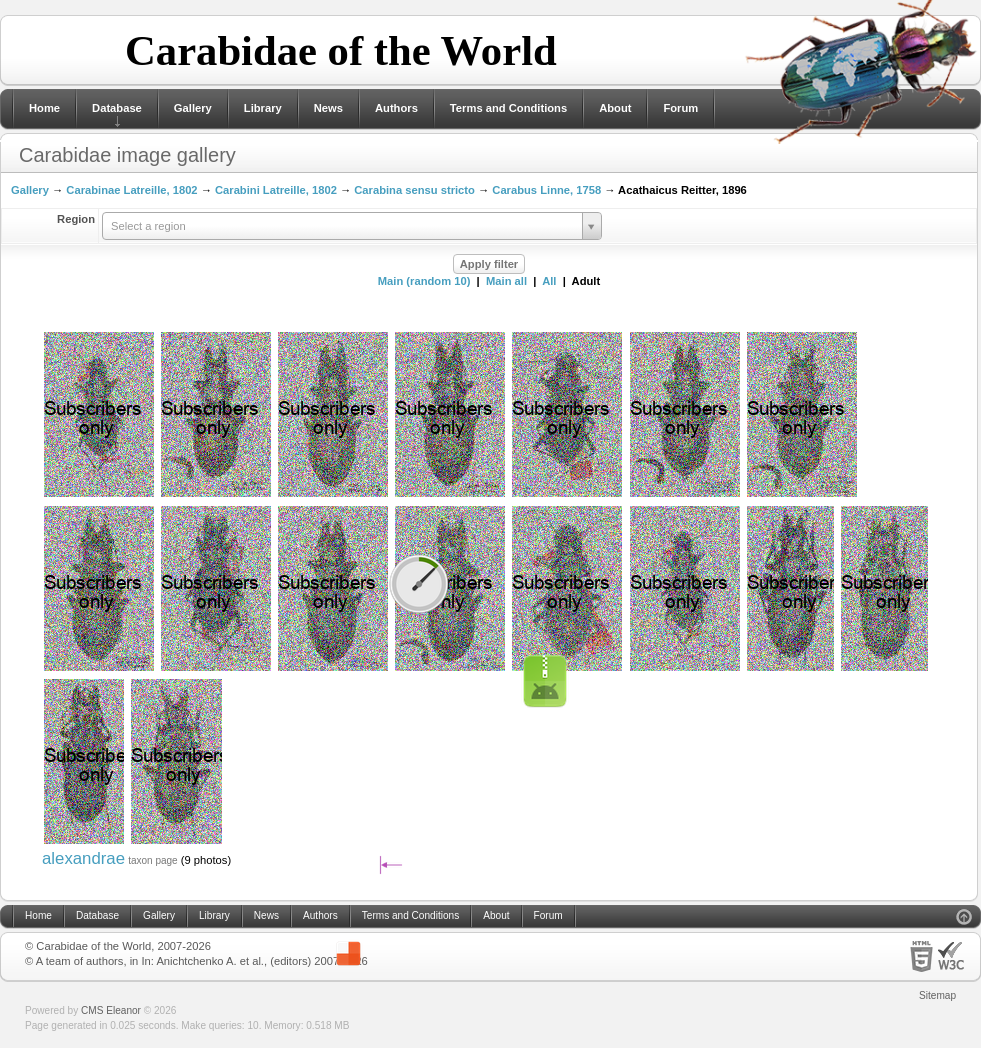 The width and height of the screenshot is (981, 1048). Describe the element at coordinates (419, 584) in the screenshot. I see `open sysprof system profiler` at that location.